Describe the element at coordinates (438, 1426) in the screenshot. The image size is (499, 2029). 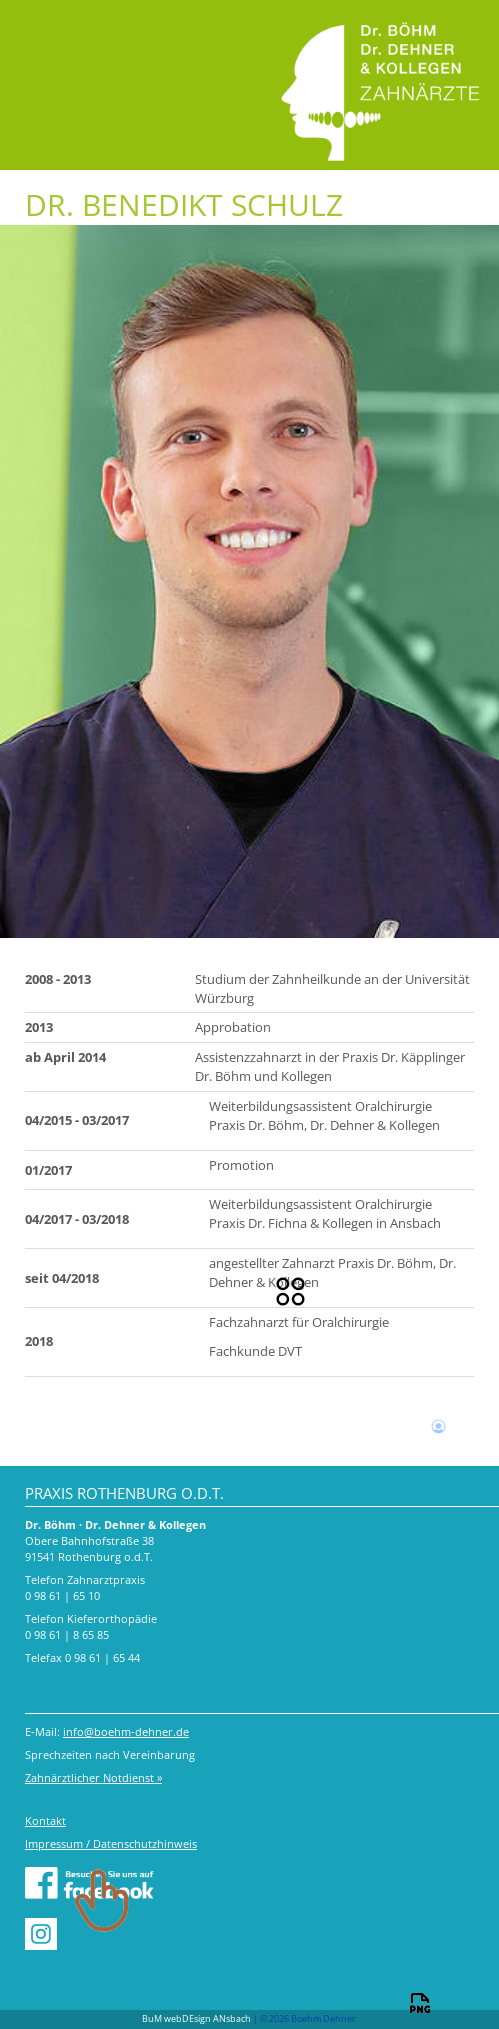
I see `view your profile` at that location.